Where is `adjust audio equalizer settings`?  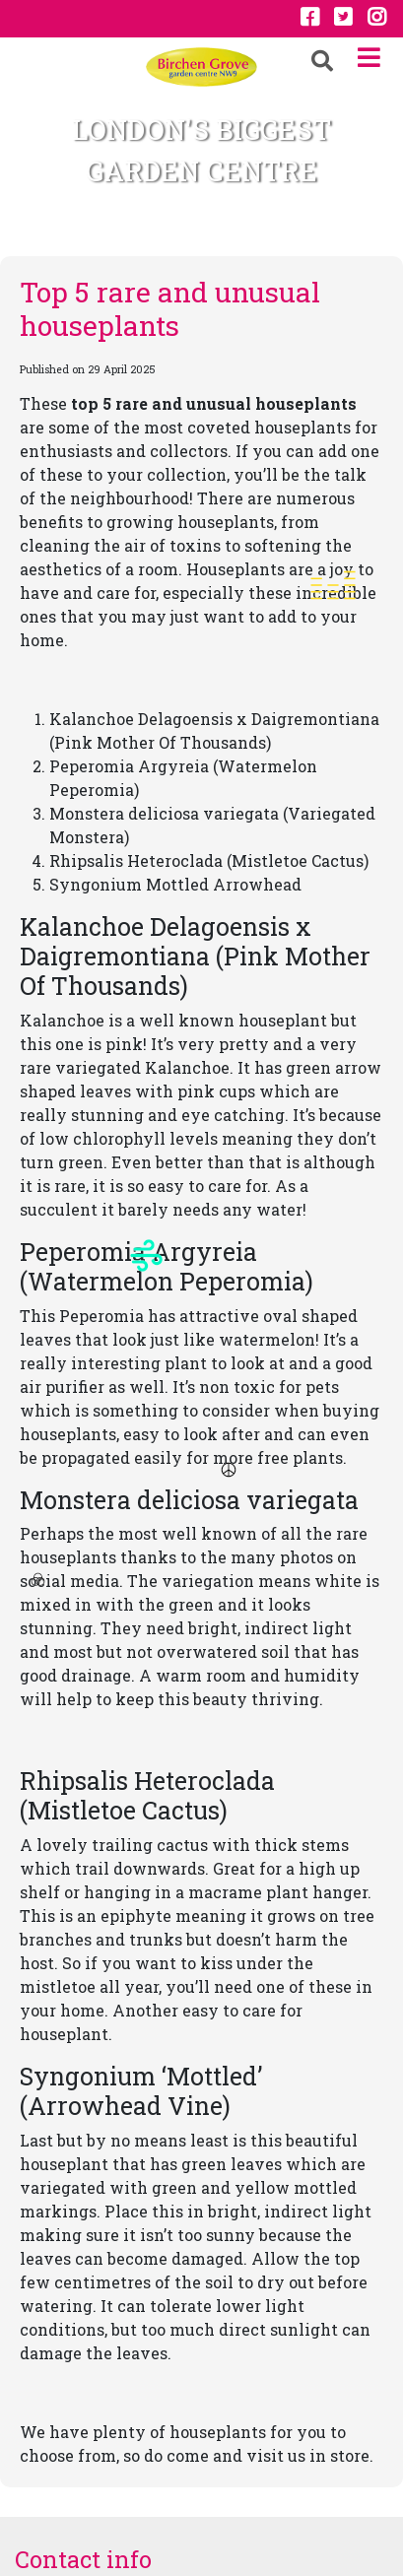
adjust audio equalizer settings is located at coordinates (333, 585).